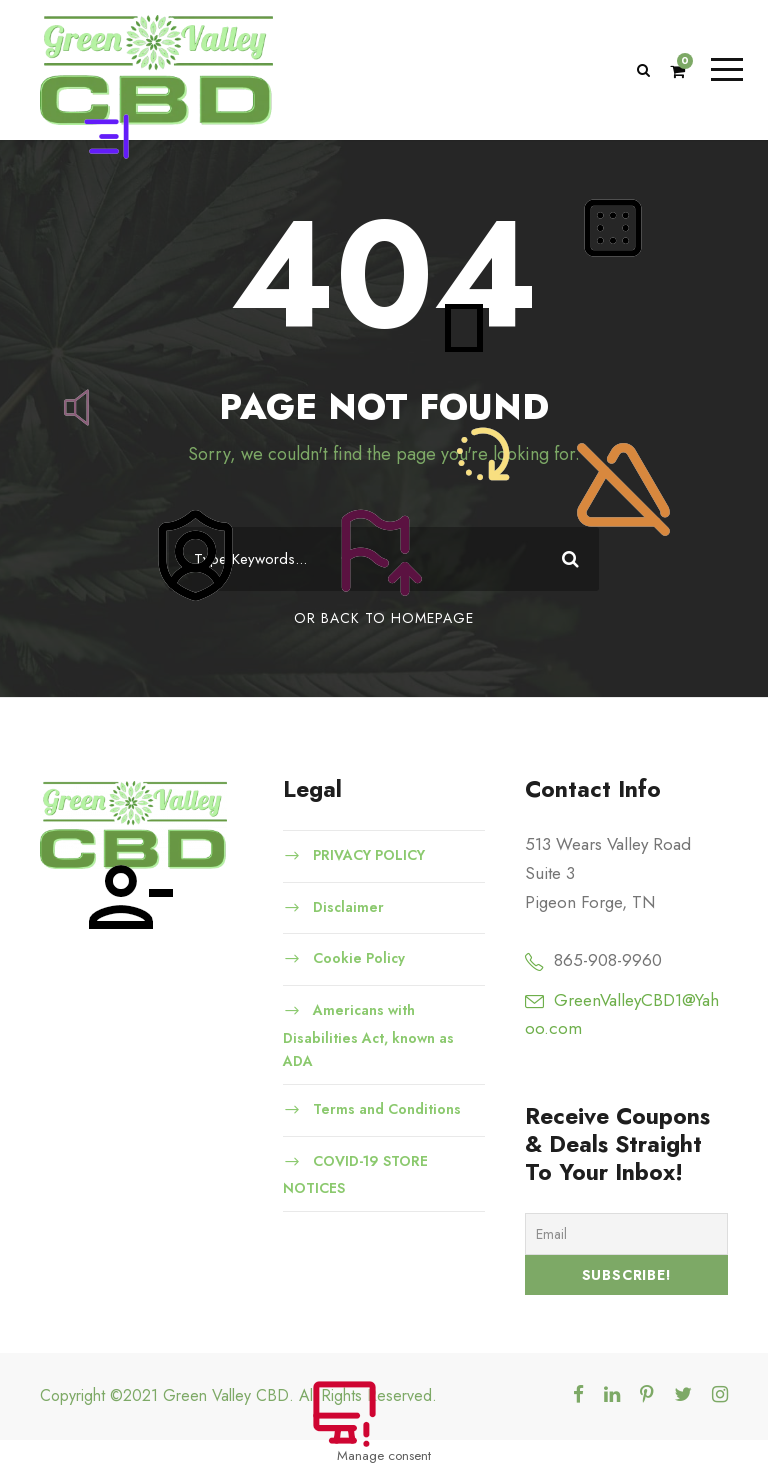  Describe the element at coordinates (106, 136) in the screenshot. I see `align text to the right` at that location.